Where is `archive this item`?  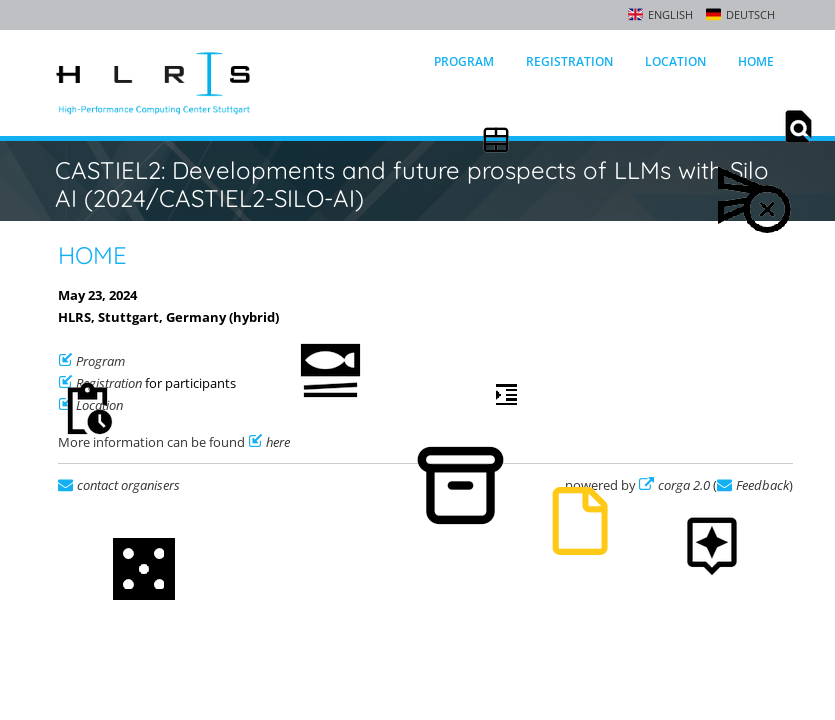
archive this item is located at coordinates (460, 485).